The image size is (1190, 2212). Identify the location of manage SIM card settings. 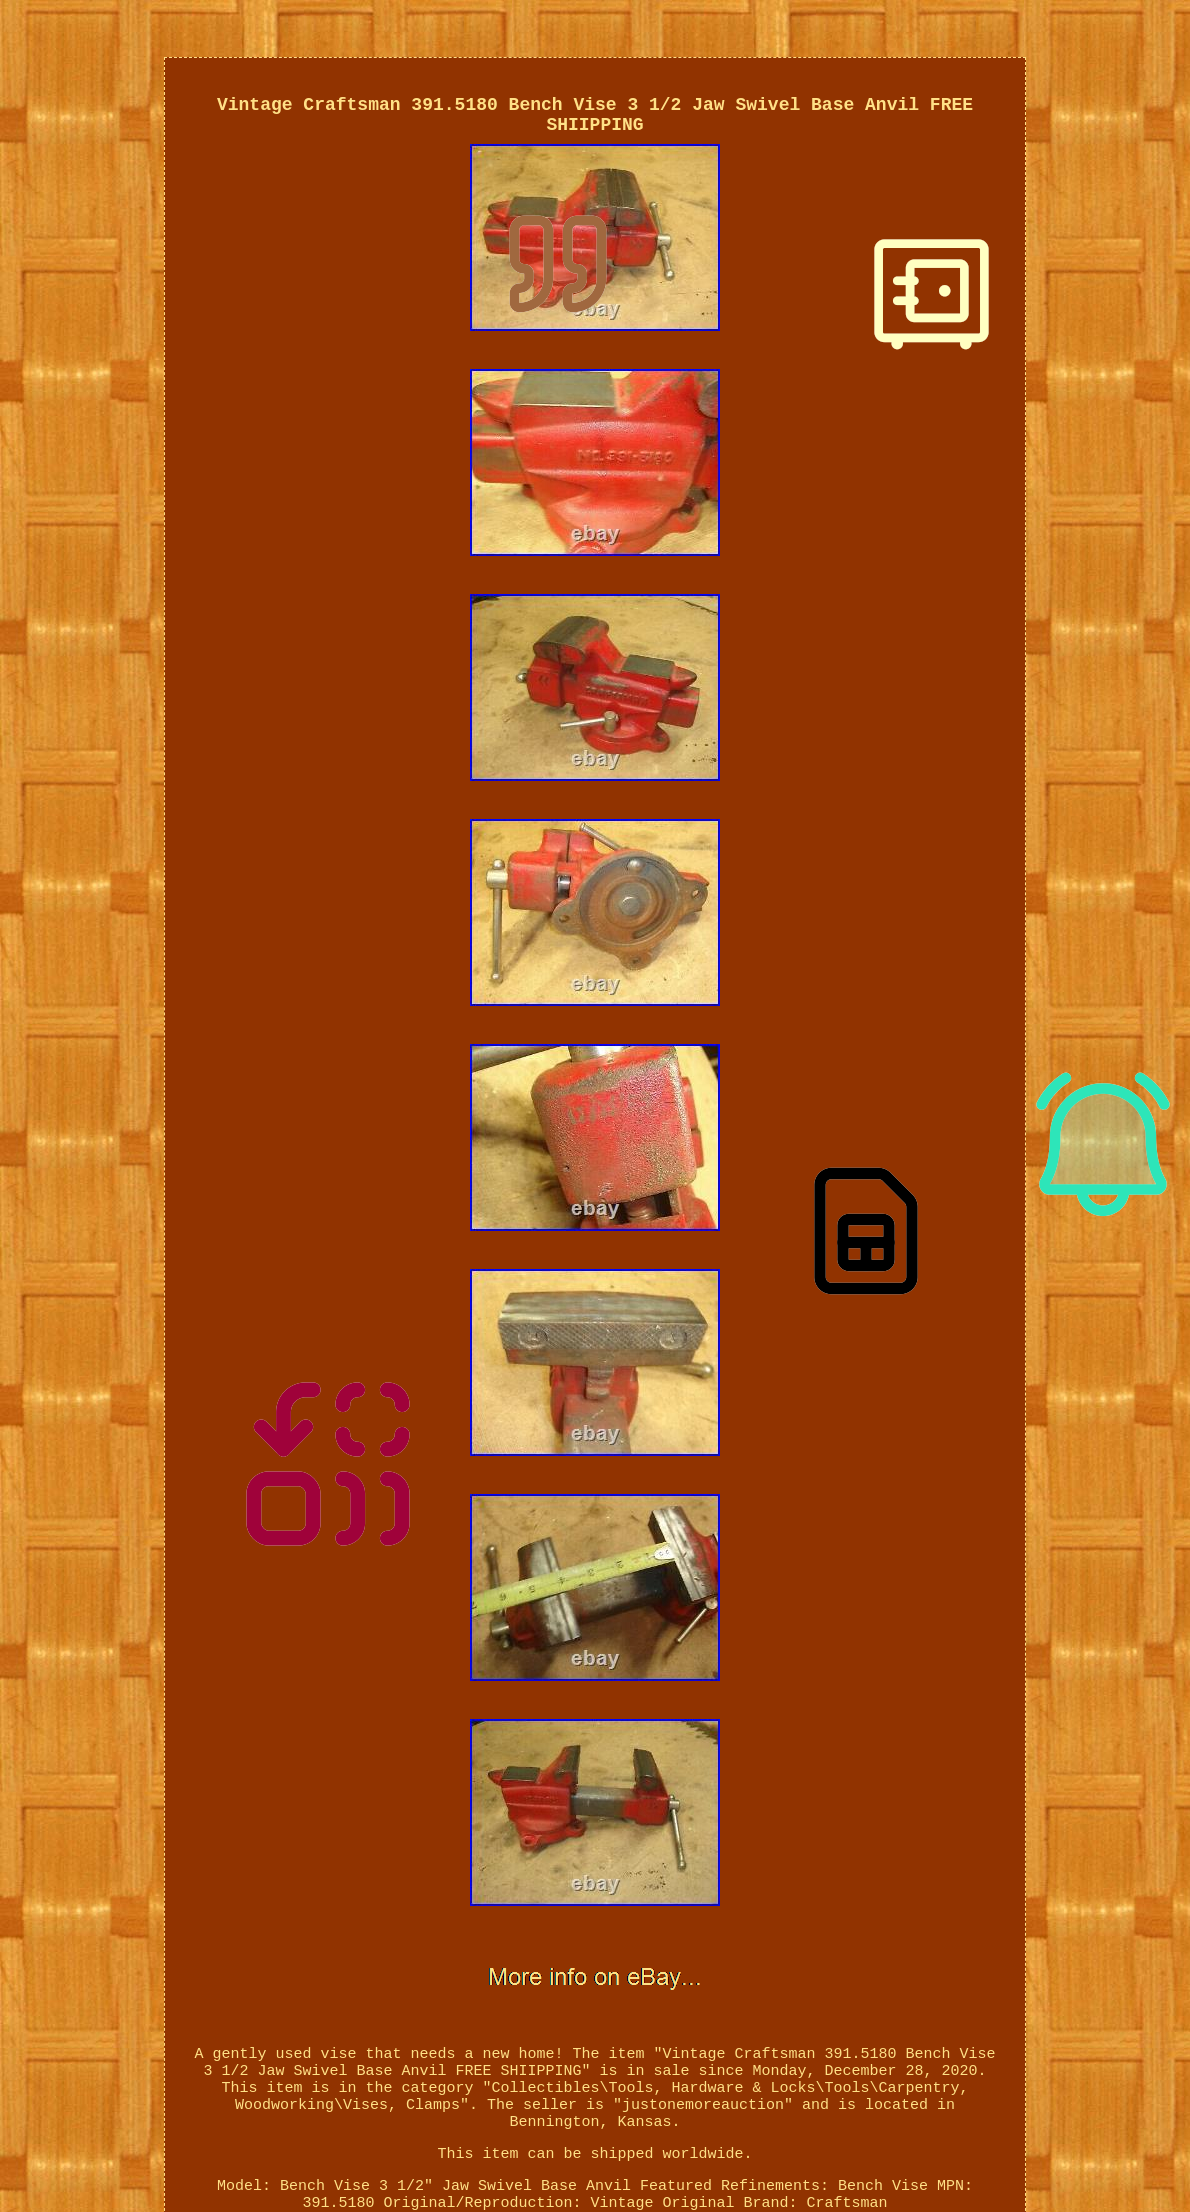
(866, 1231).